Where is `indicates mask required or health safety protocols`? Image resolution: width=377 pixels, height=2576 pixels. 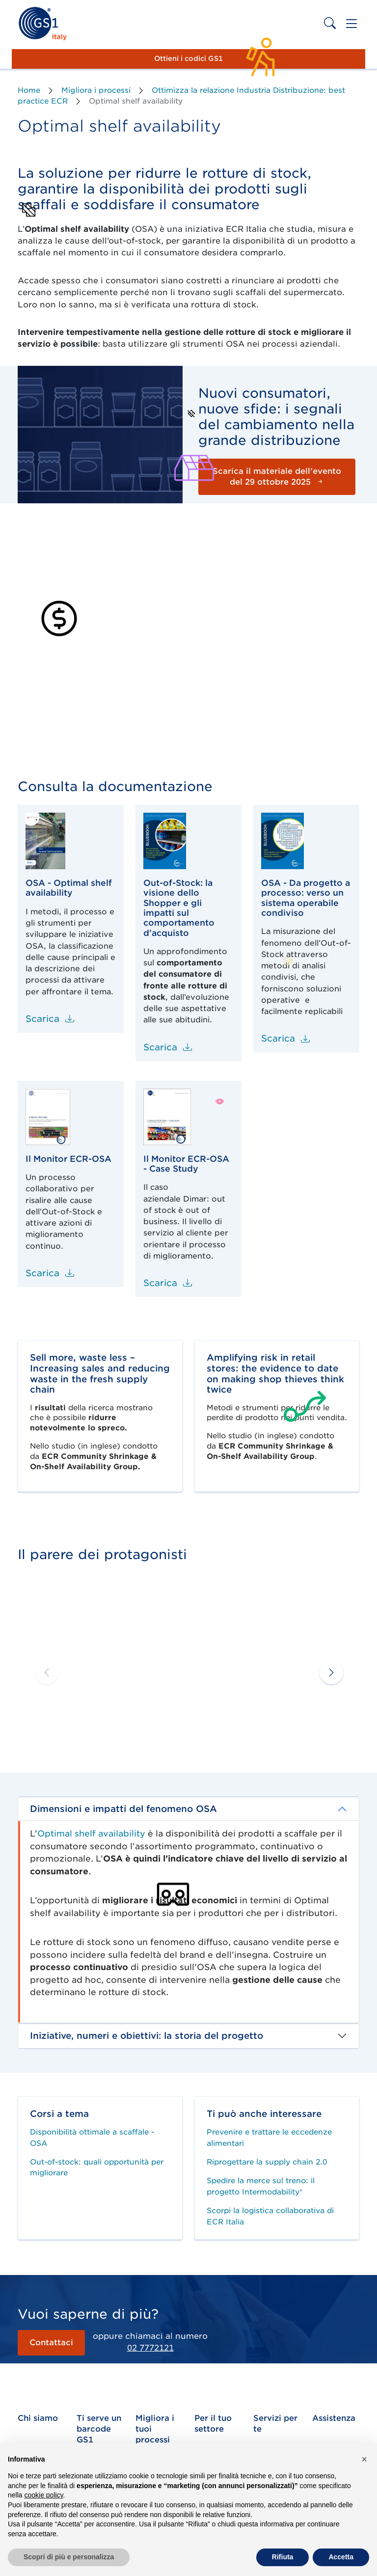
indicates mask required or health safety protocols is located at coordinates (219, 1101).